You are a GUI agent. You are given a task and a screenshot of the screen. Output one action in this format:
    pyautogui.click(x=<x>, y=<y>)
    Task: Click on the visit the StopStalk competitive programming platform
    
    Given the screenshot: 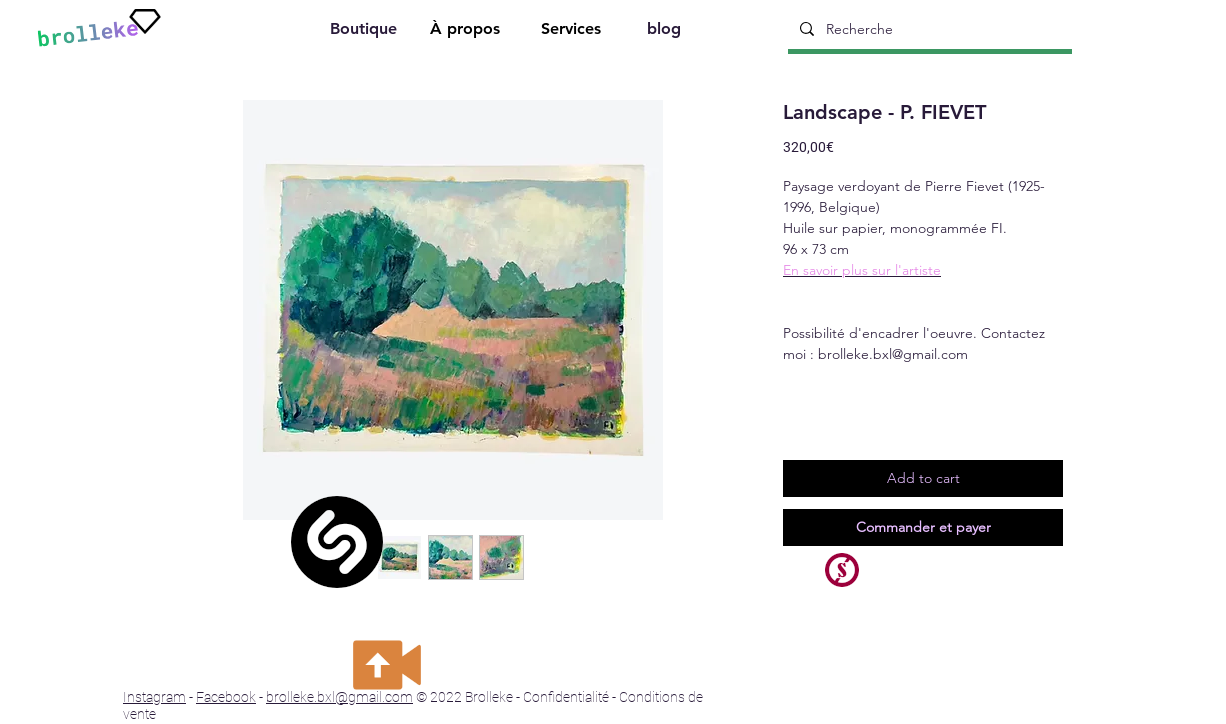 What is the action you would take?
    pyautogui.click(x=842, y=570)
    